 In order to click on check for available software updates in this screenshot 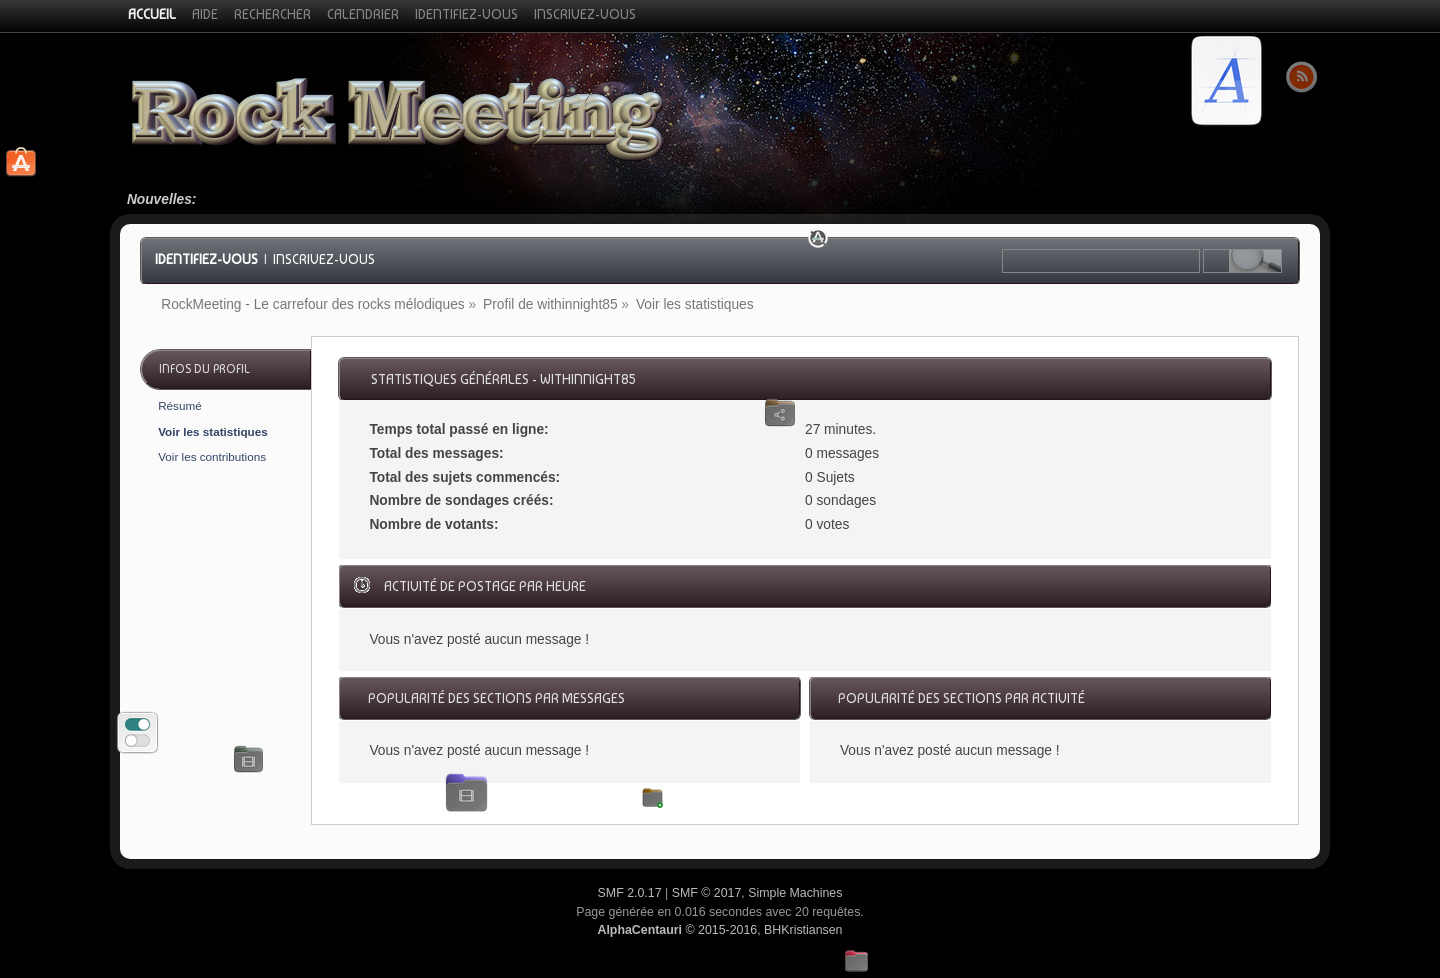, I will do `click(818, 238)`.